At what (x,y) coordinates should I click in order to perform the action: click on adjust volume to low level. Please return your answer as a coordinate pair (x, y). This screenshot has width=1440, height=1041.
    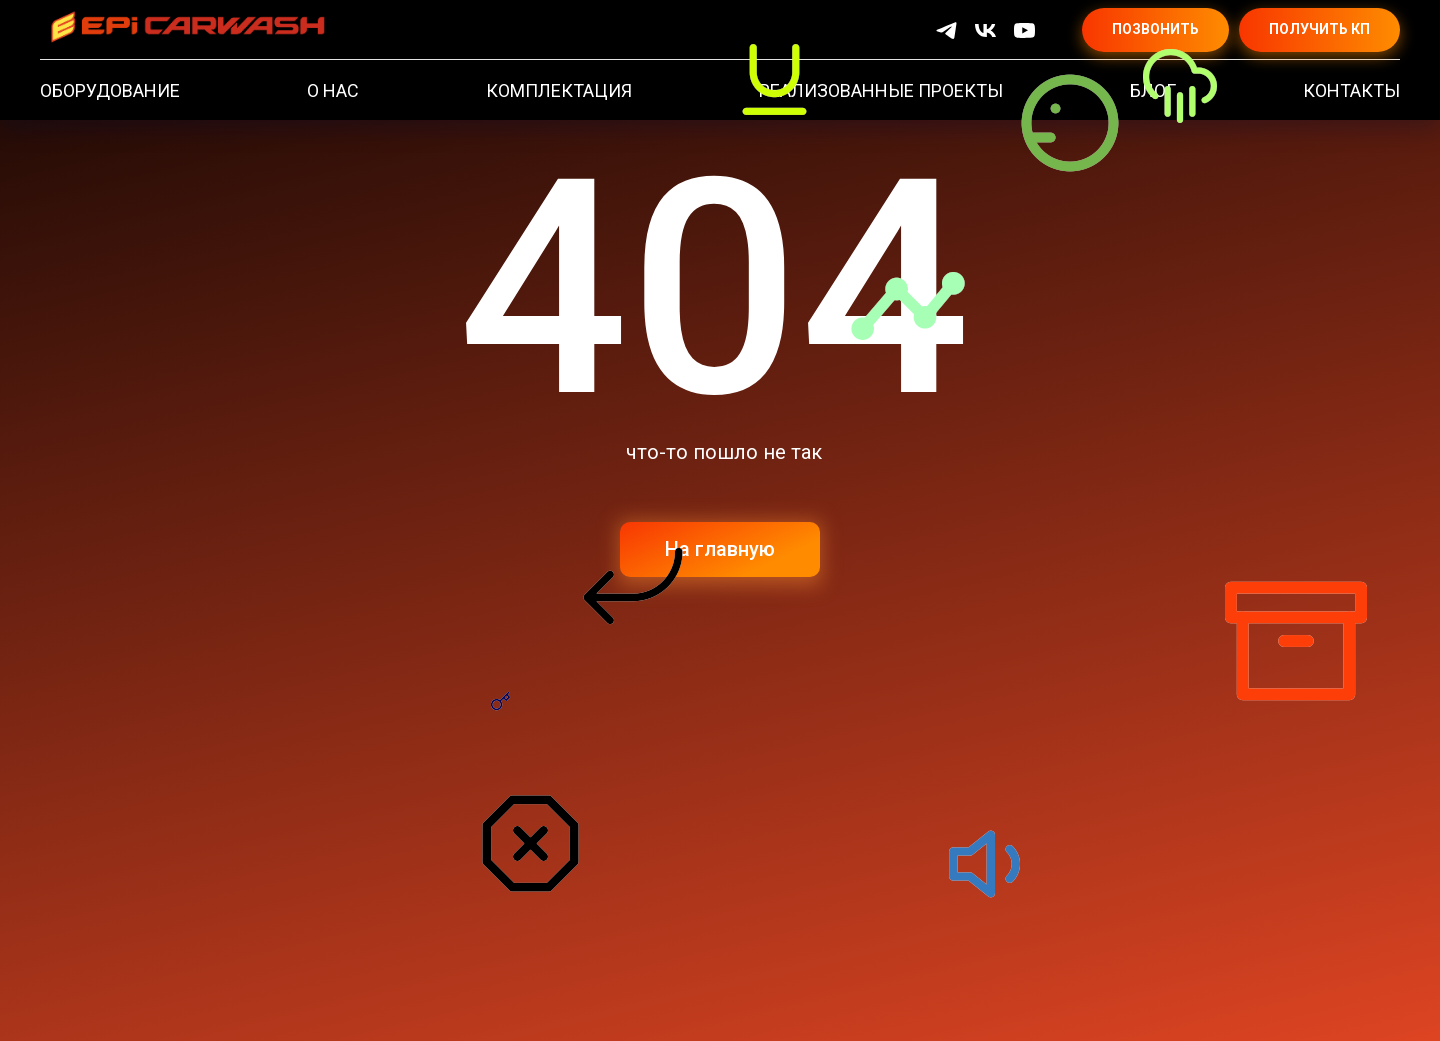
    Looking at the image, I should click on (995, 864).